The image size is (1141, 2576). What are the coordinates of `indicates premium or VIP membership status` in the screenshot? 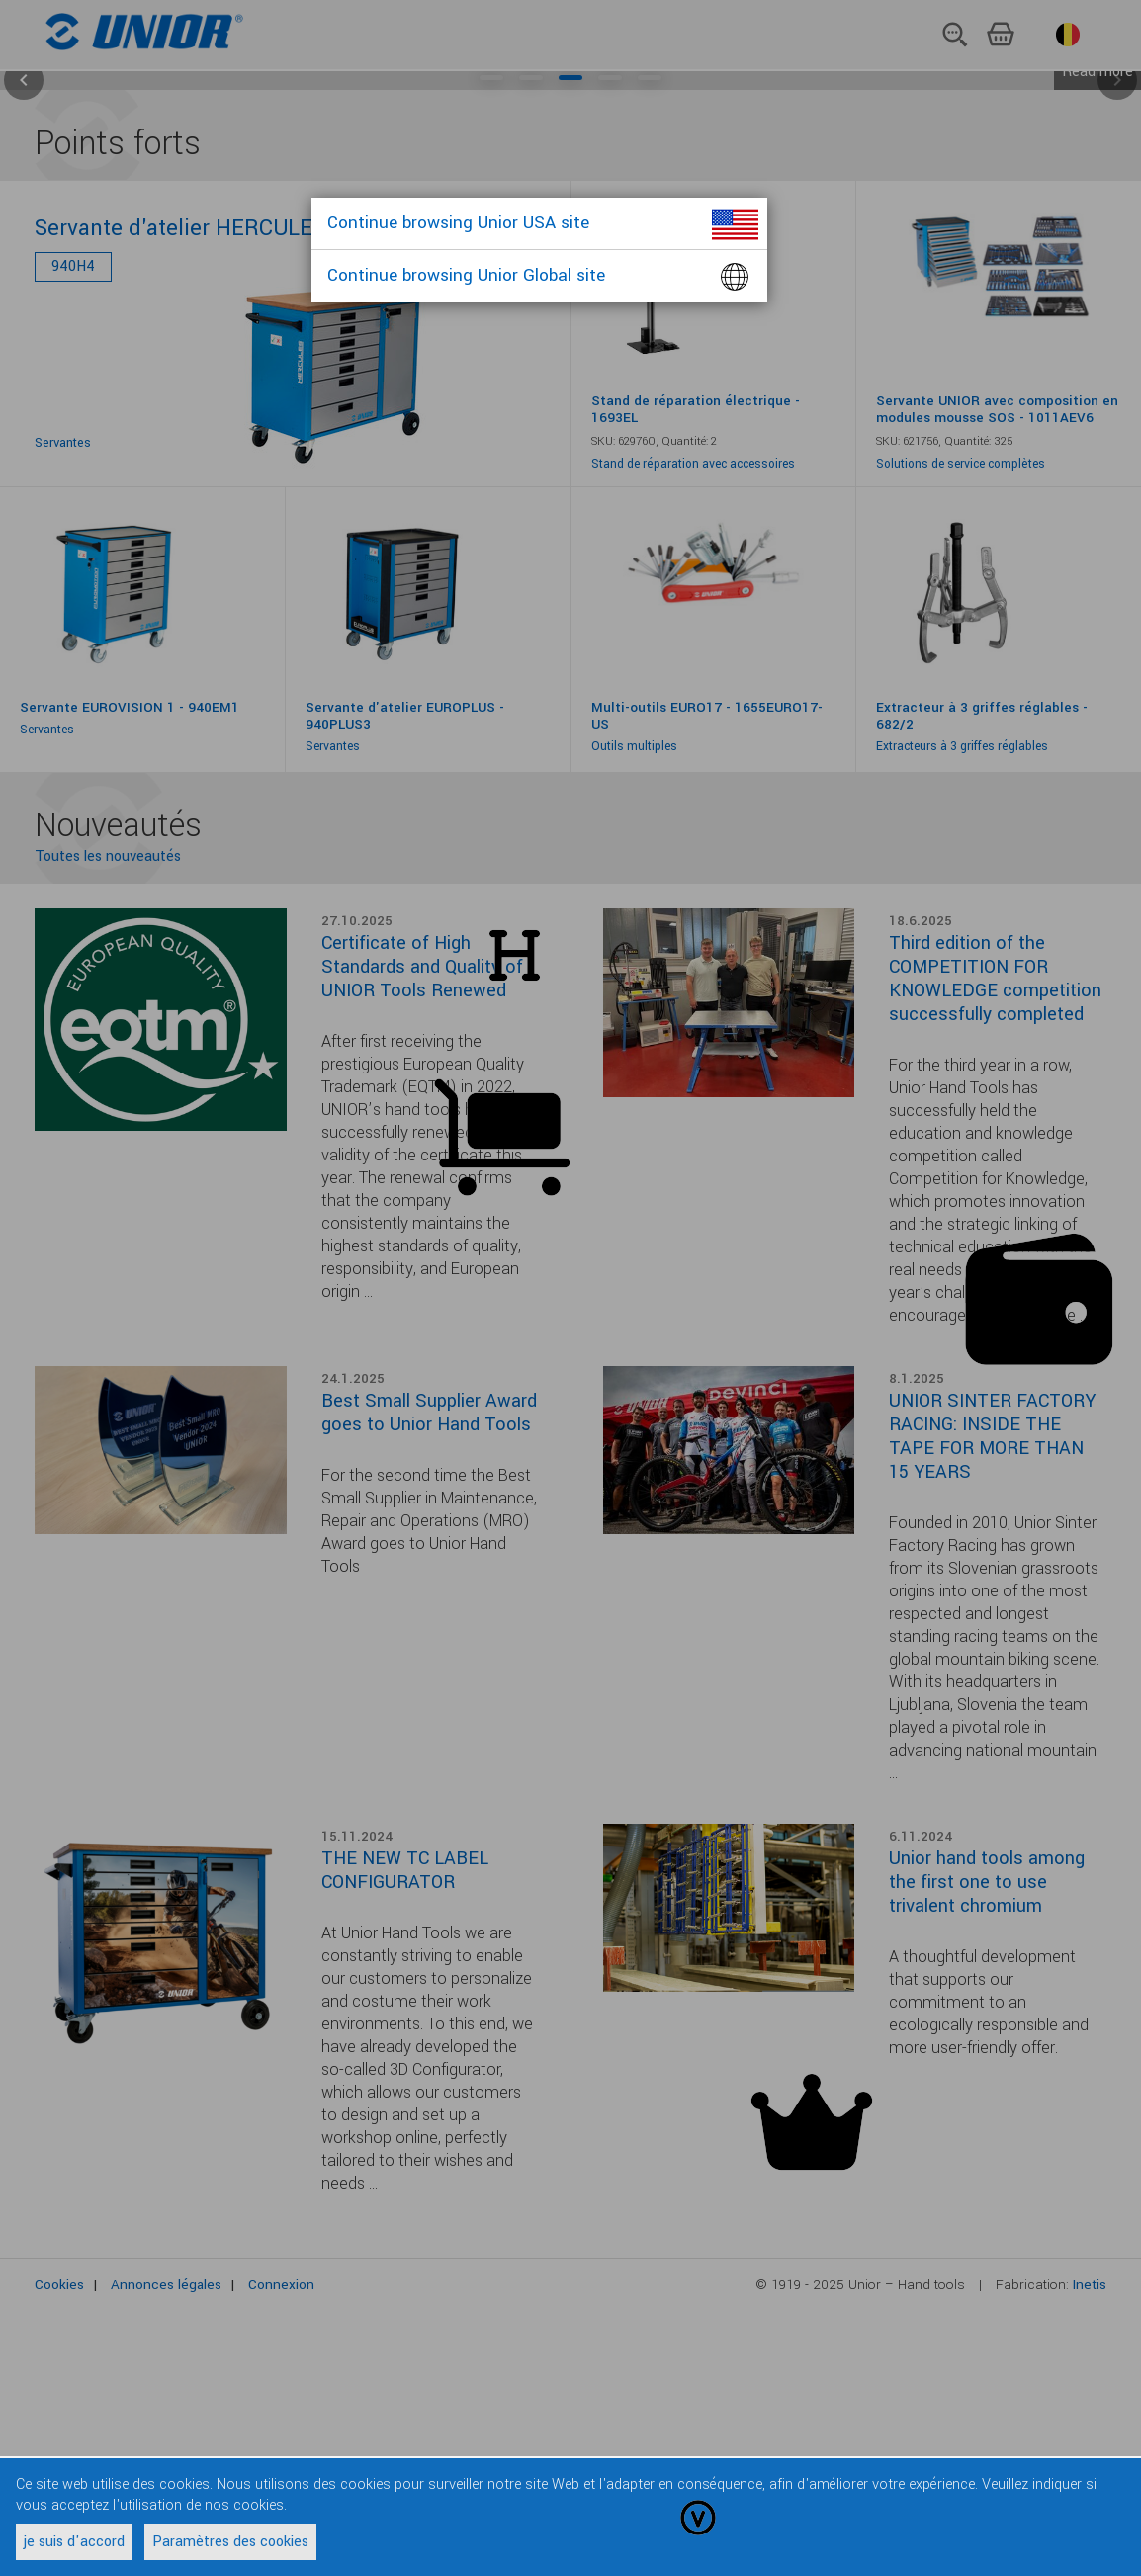 It's located at (812, 2127).